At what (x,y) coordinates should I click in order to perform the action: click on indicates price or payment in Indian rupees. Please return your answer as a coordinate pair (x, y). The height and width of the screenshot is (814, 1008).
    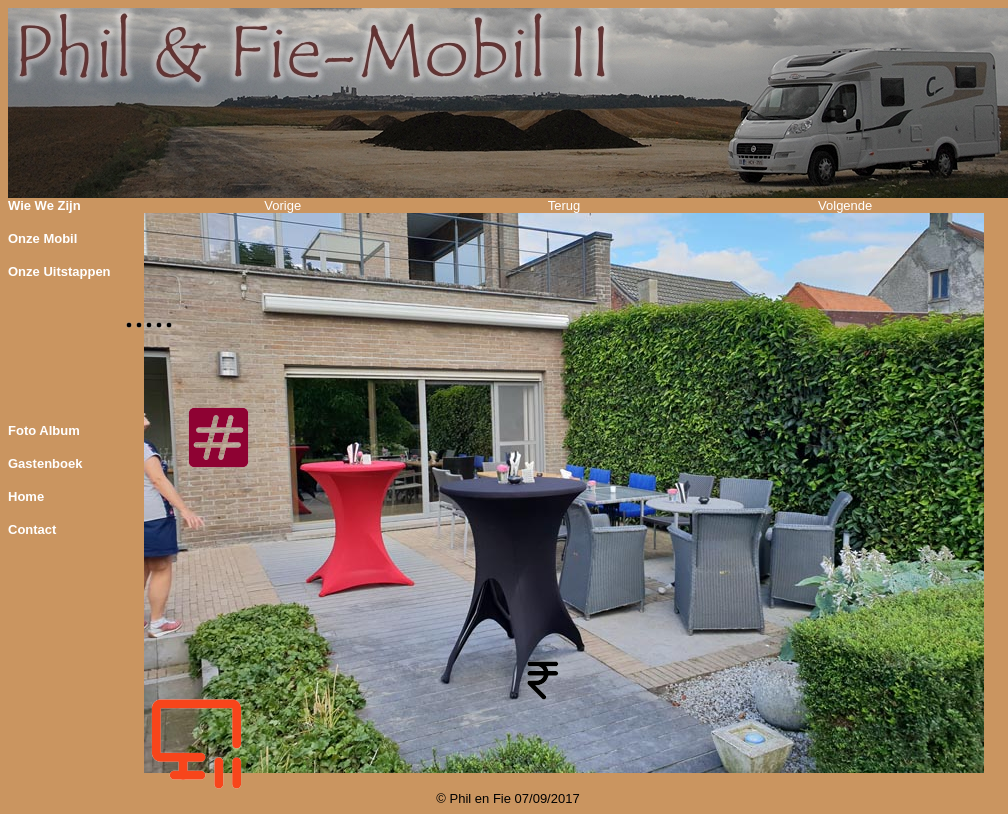
    Looking at the image, I should click on (541, 680).